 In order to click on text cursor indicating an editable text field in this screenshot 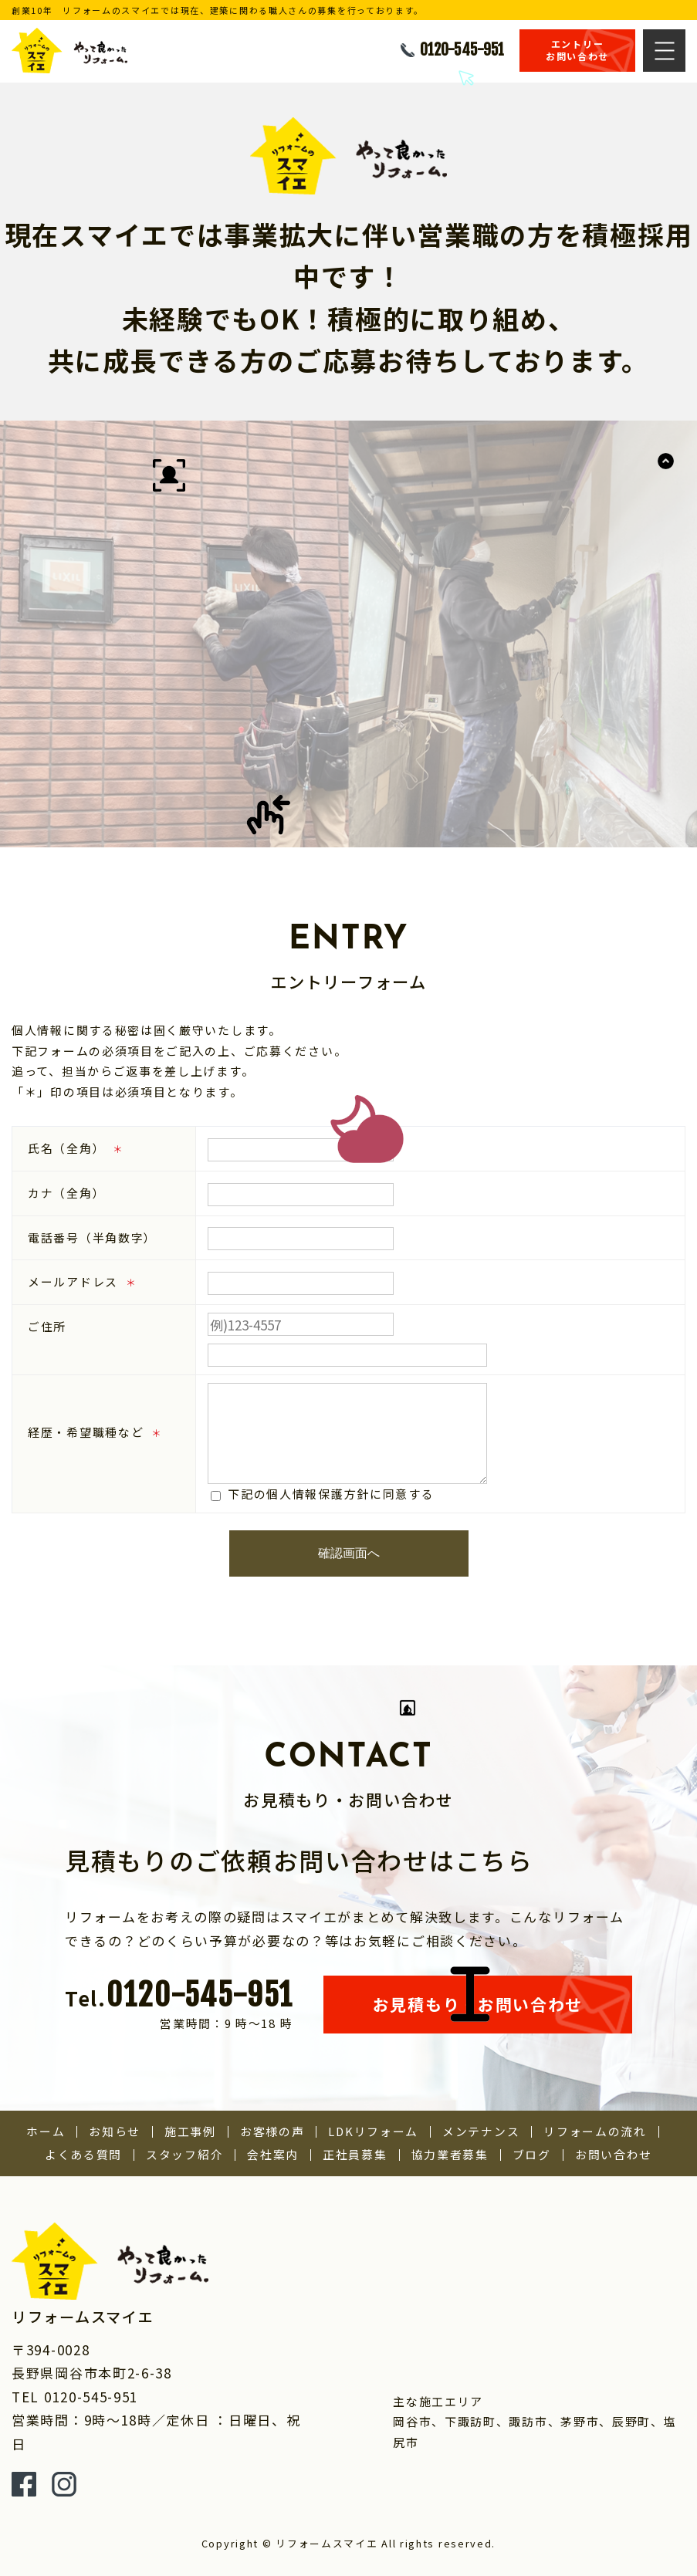, I will do `click(470, 1994)`.